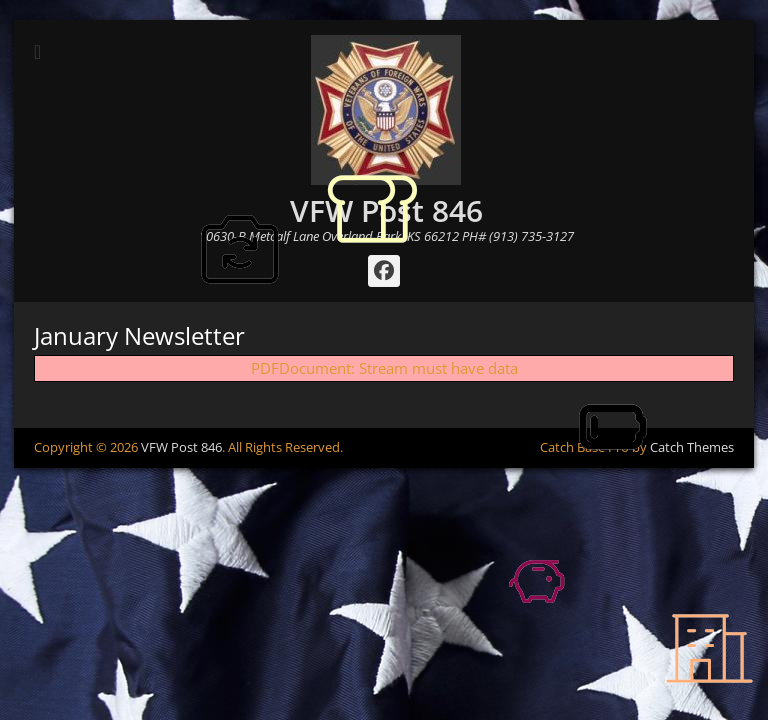 This screenshot has width=768, height=720. I want to click on switch between front and rear camera, so click(240, 251).